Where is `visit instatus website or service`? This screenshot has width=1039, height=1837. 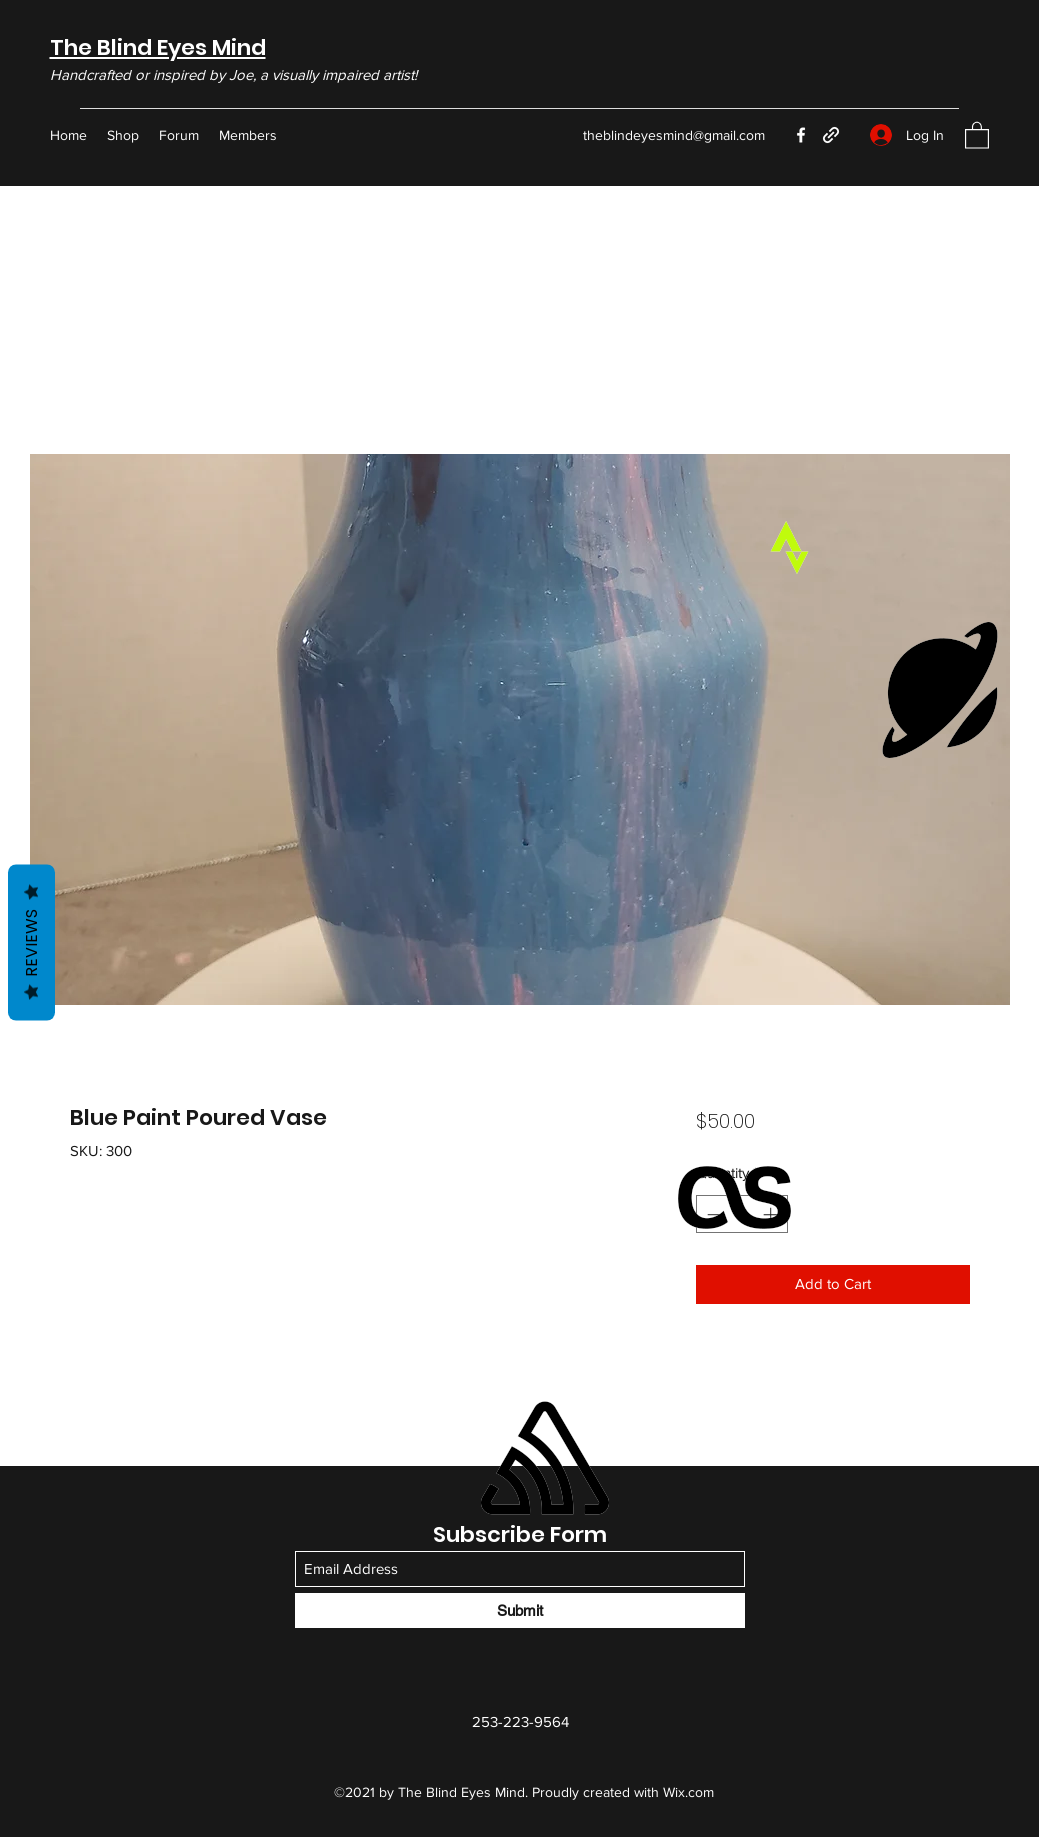 visit instatus website or service is located at coordinates (940, 690).